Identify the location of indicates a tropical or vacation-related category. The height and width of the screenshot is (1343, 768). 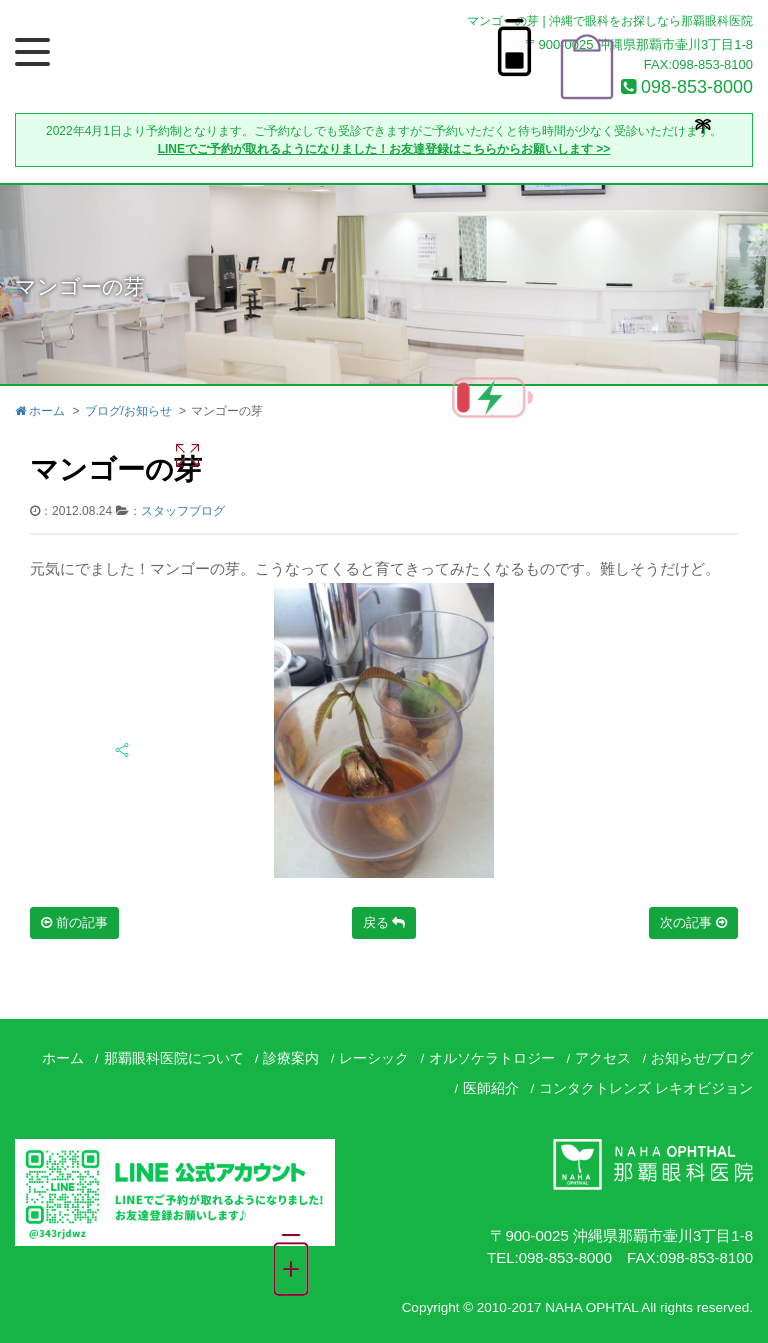
(703, 126).